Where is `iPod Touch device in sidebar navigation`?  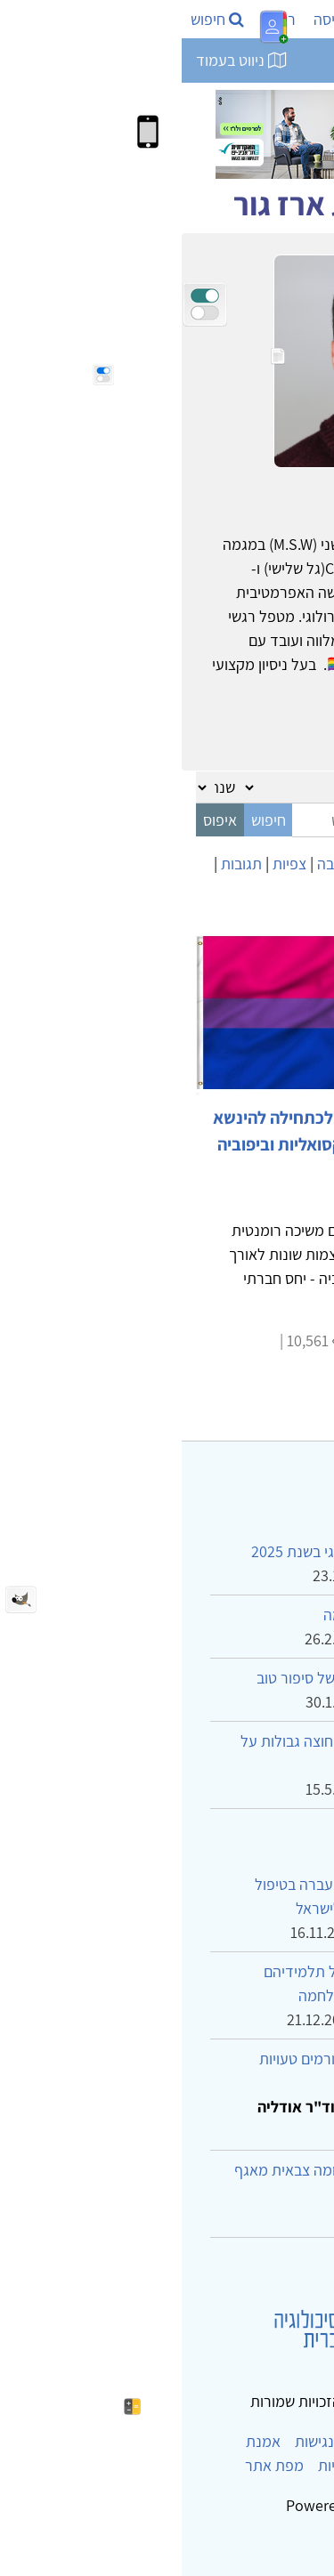
iPod Touch device in sidebar navigation is located at coordinates (148, 132).